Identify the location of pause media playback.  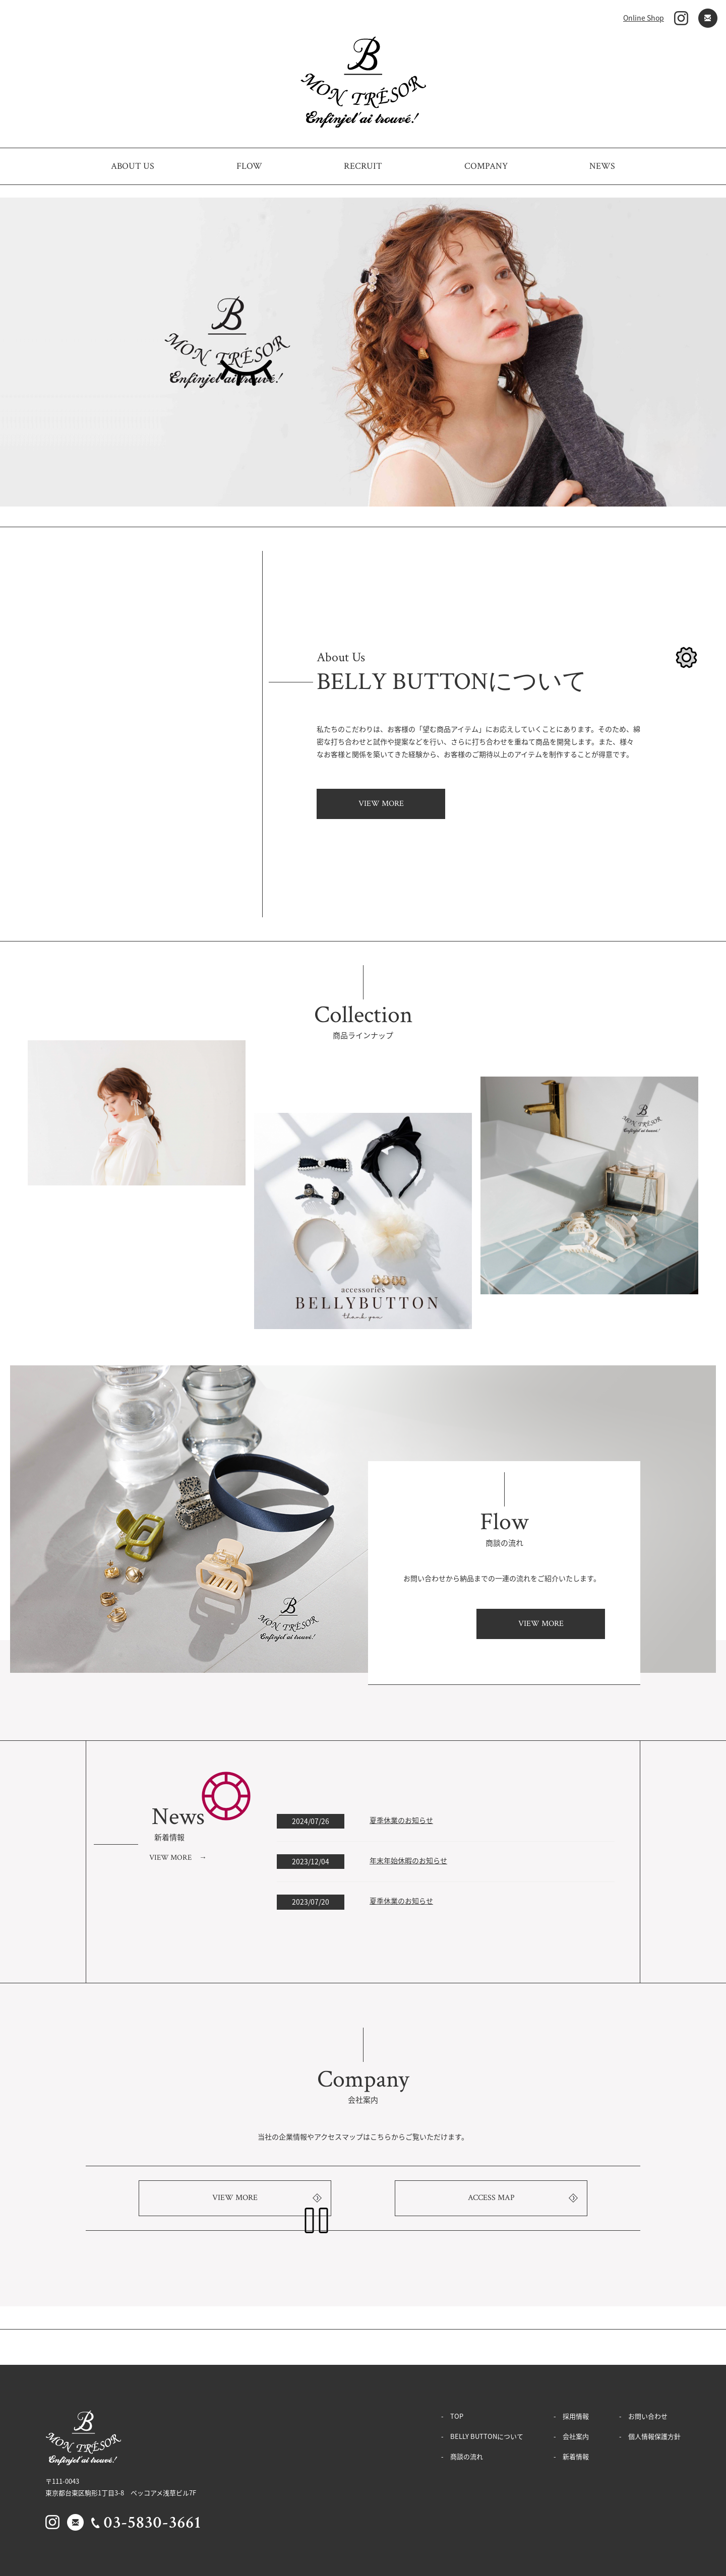
(316, 2220).